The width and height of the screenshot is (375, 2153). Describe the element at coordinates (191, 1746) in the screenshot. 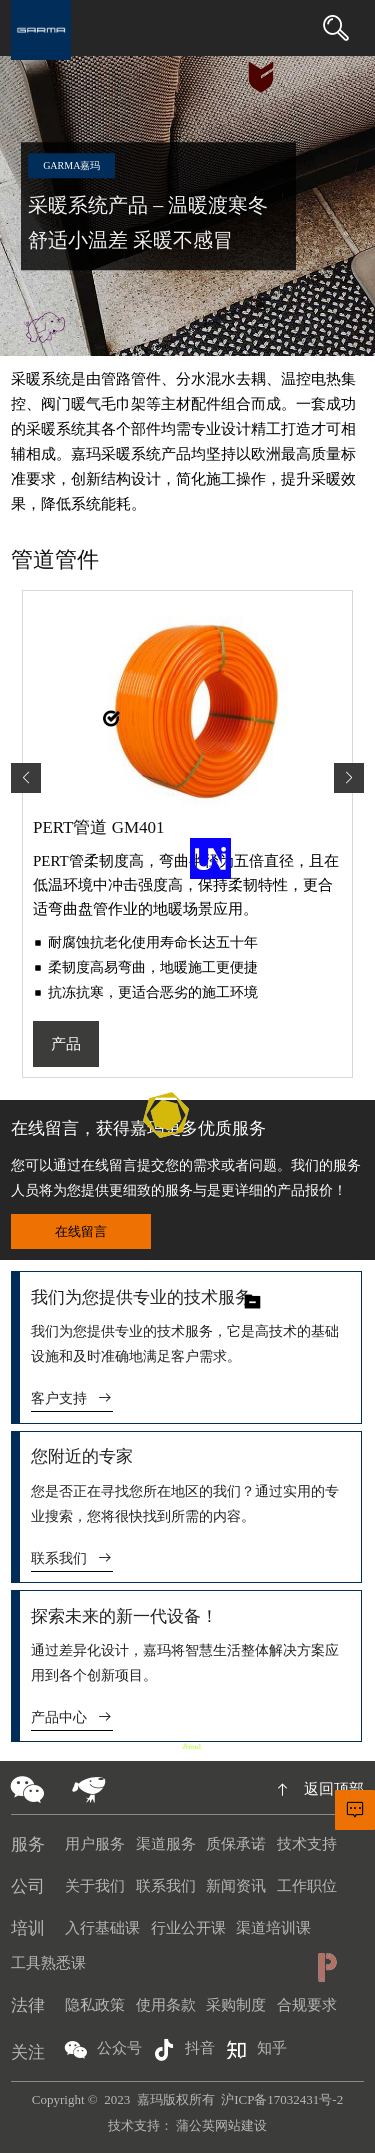

I see `Amul brand logo` at that location.